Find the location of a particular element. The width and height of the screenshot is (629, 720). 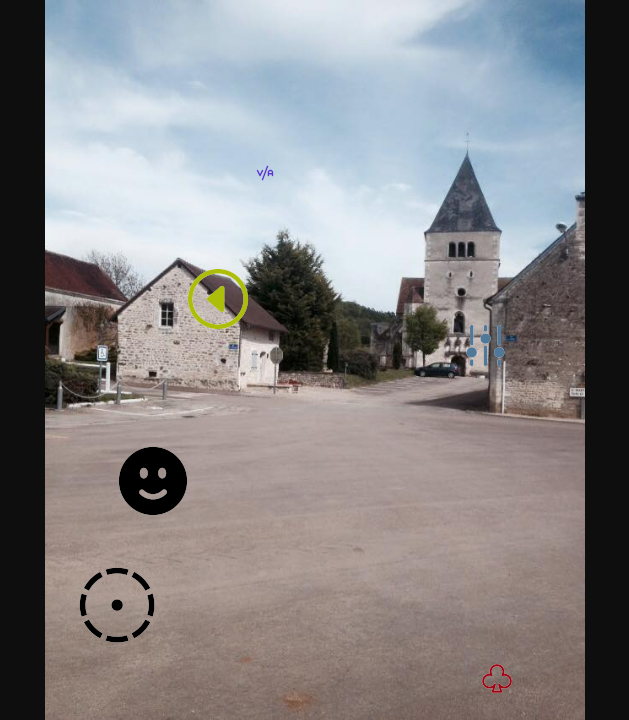

club suit symbol for card games is located at coordinates (497, 679).